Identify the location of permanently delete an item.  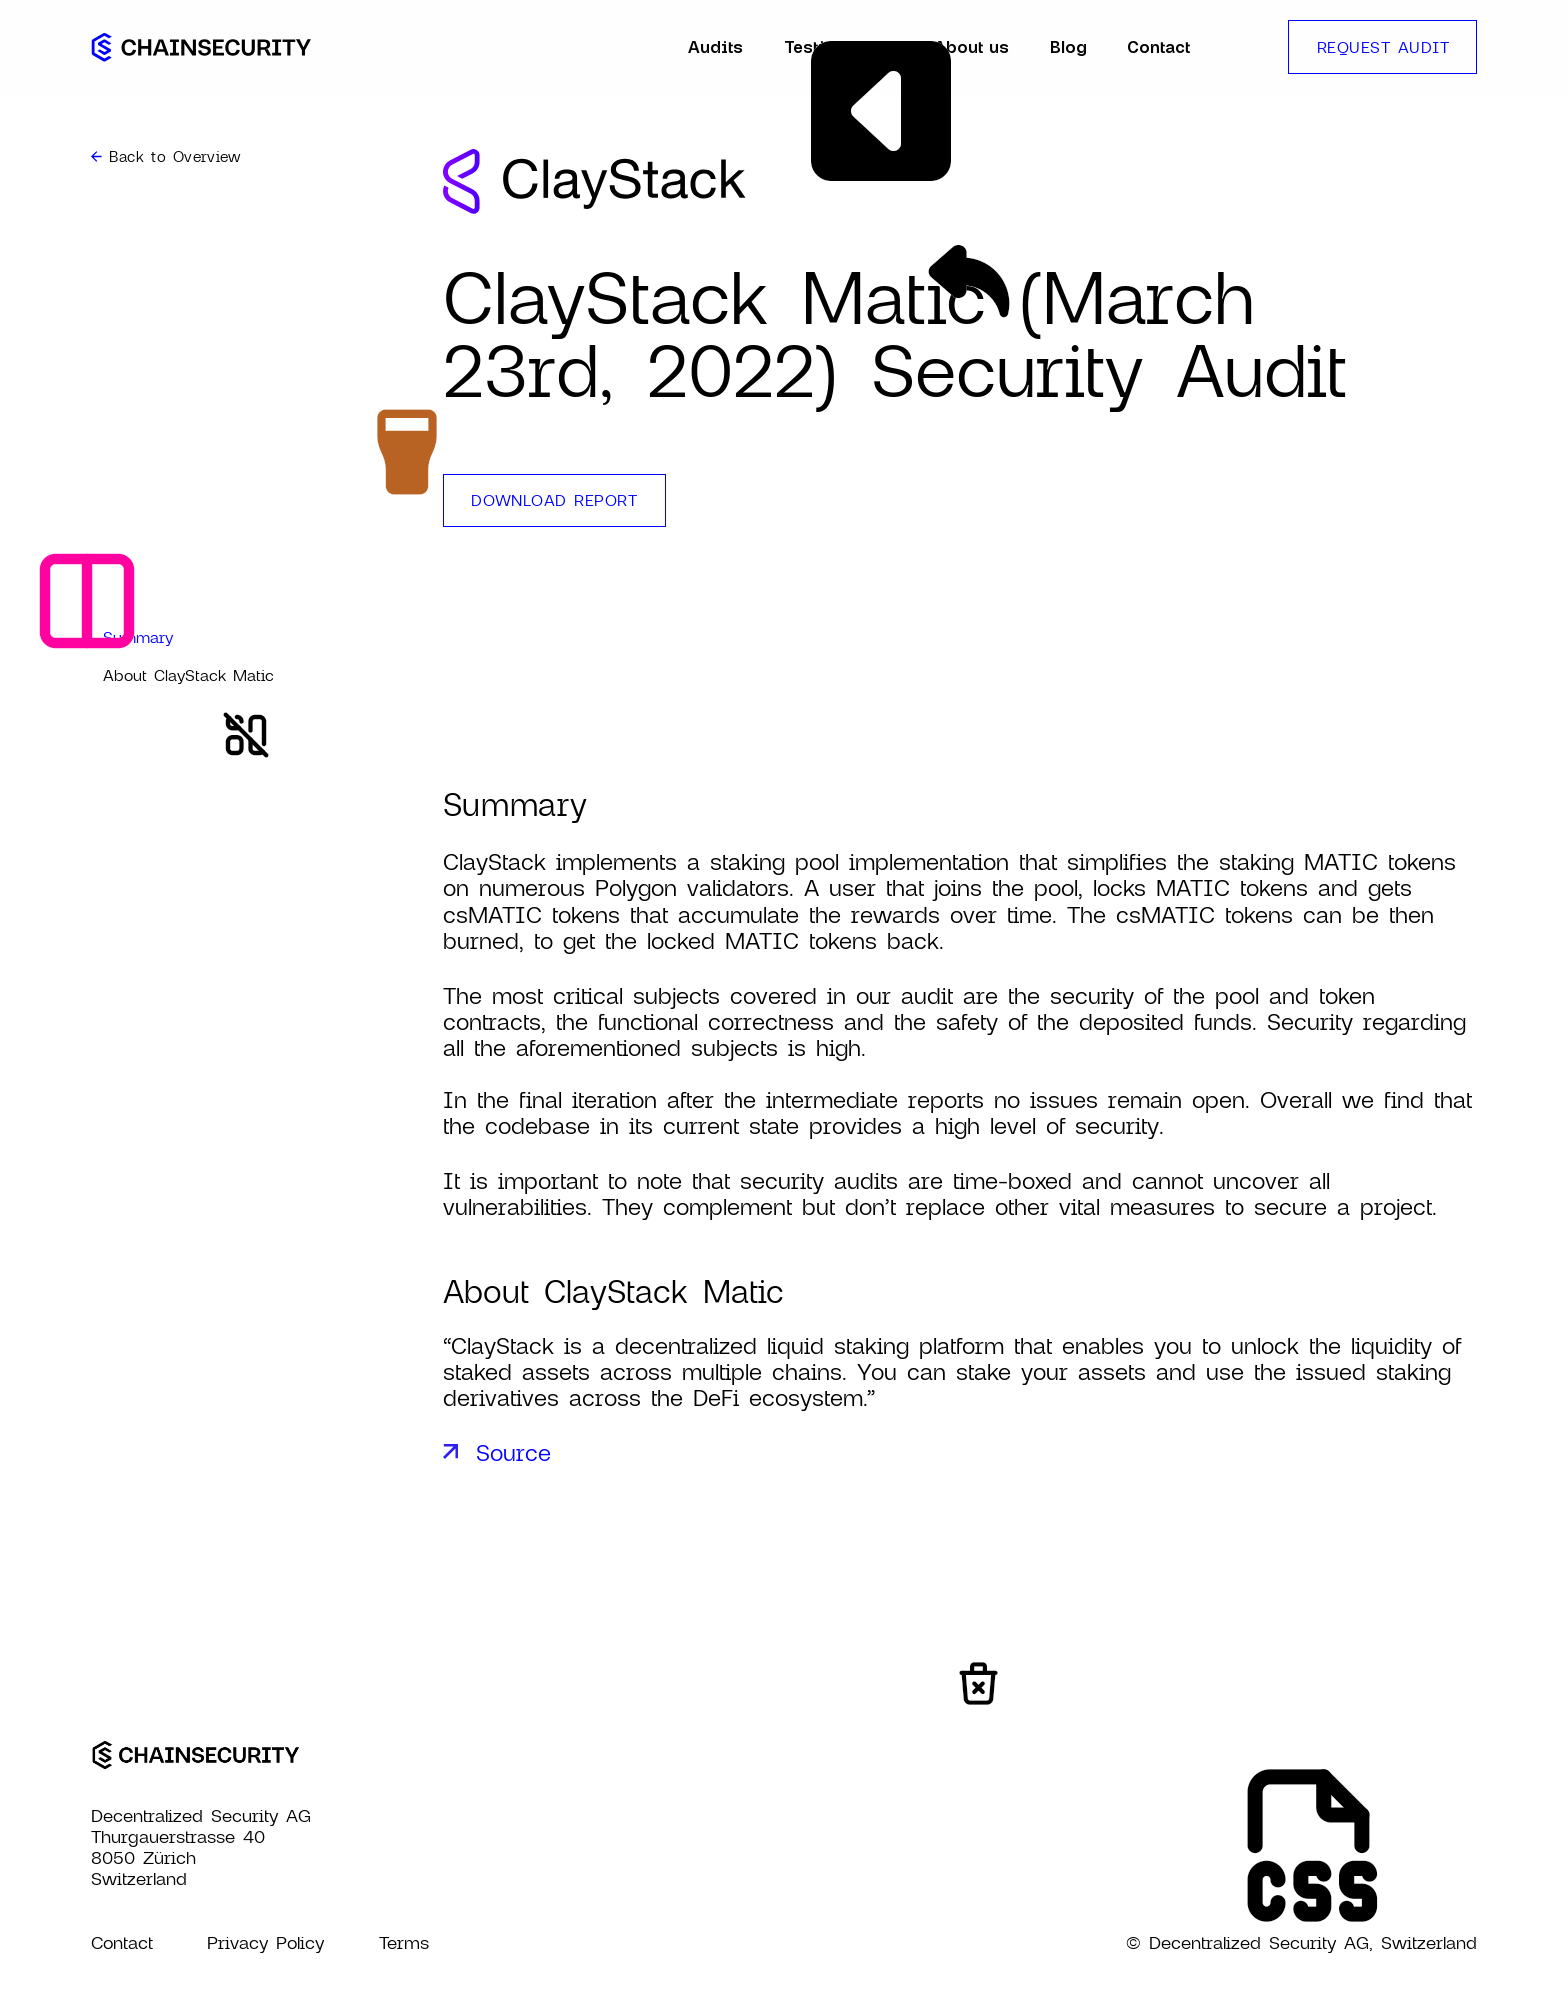
(978, 1683).